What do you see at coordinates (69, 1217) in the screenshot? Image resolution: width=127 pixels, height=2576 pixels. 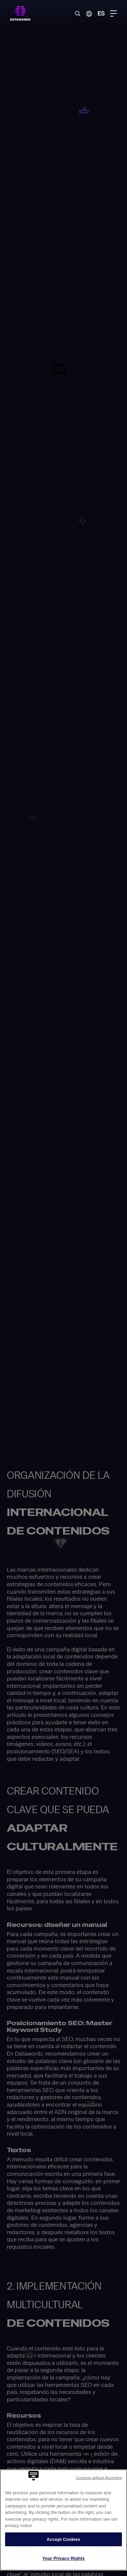 I see `open settings menu` at bounding box center [69, 1217].